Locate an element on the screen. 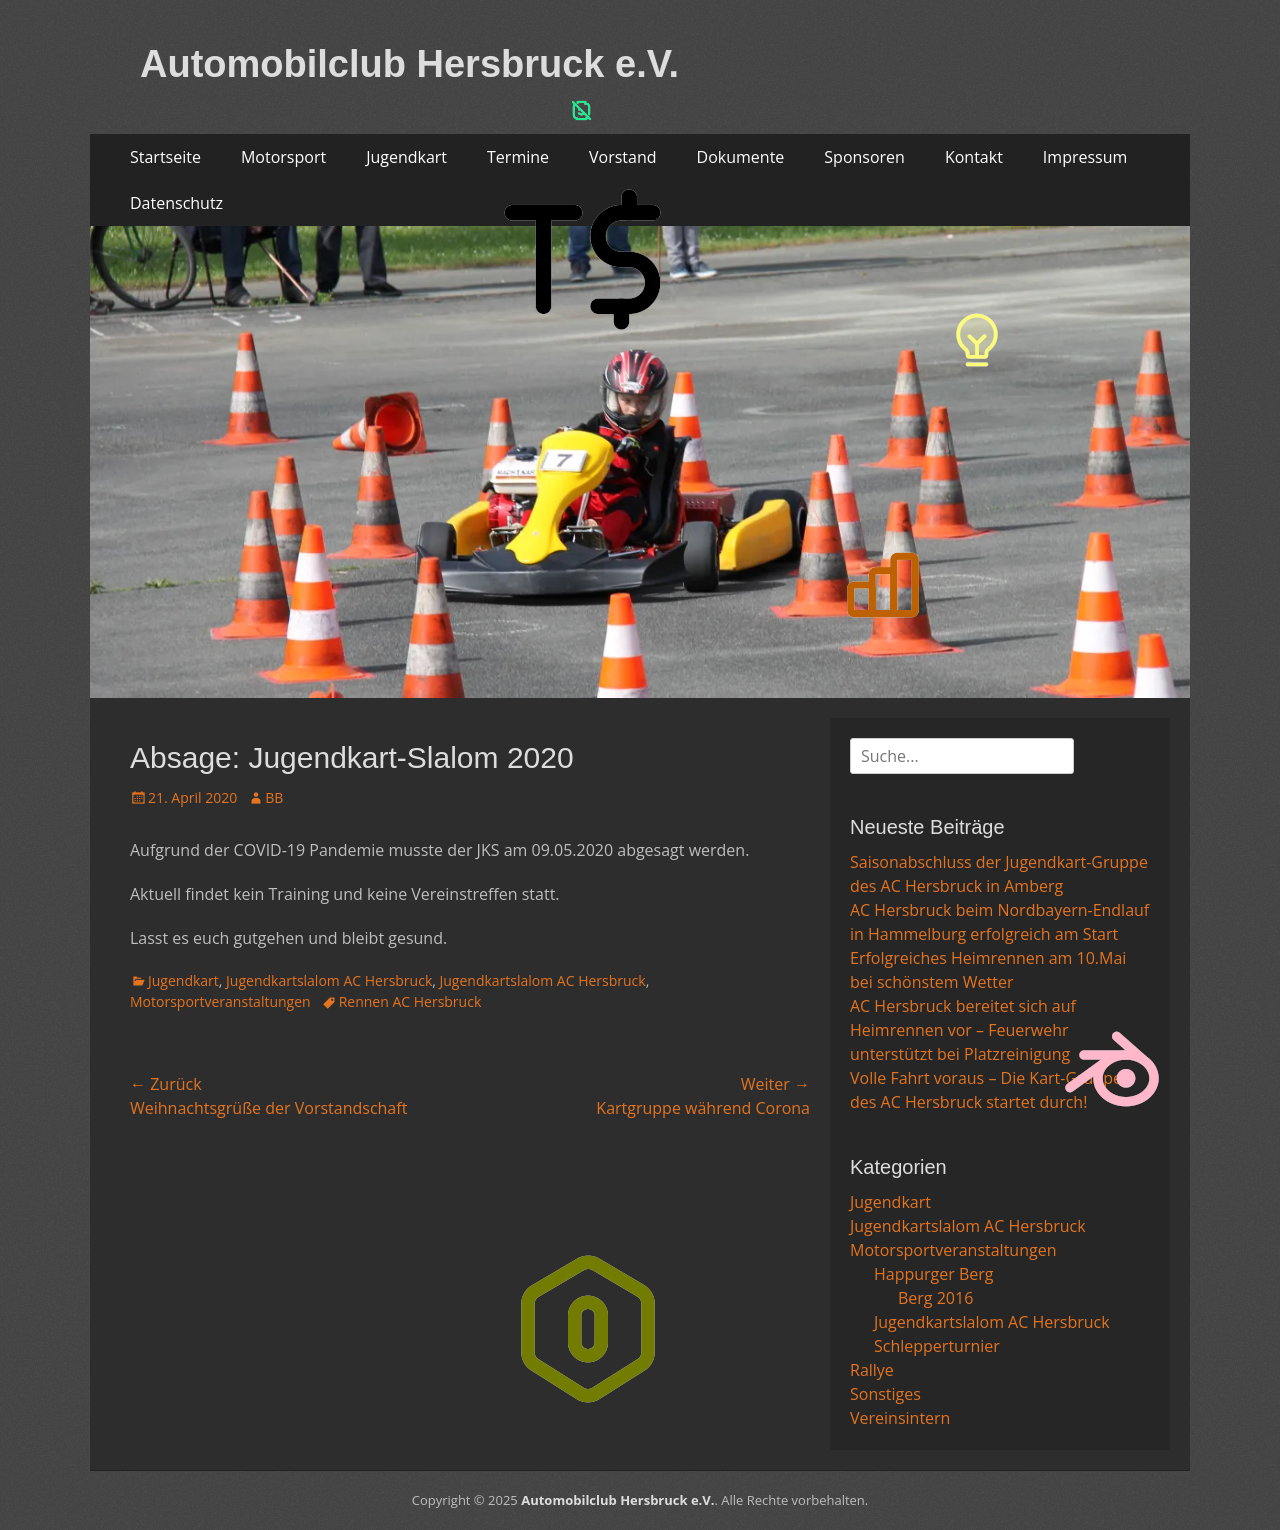 The image size is (1280, 1530). represents Tongan paʻanga currency (T$) is located at coordinates (582, 259).